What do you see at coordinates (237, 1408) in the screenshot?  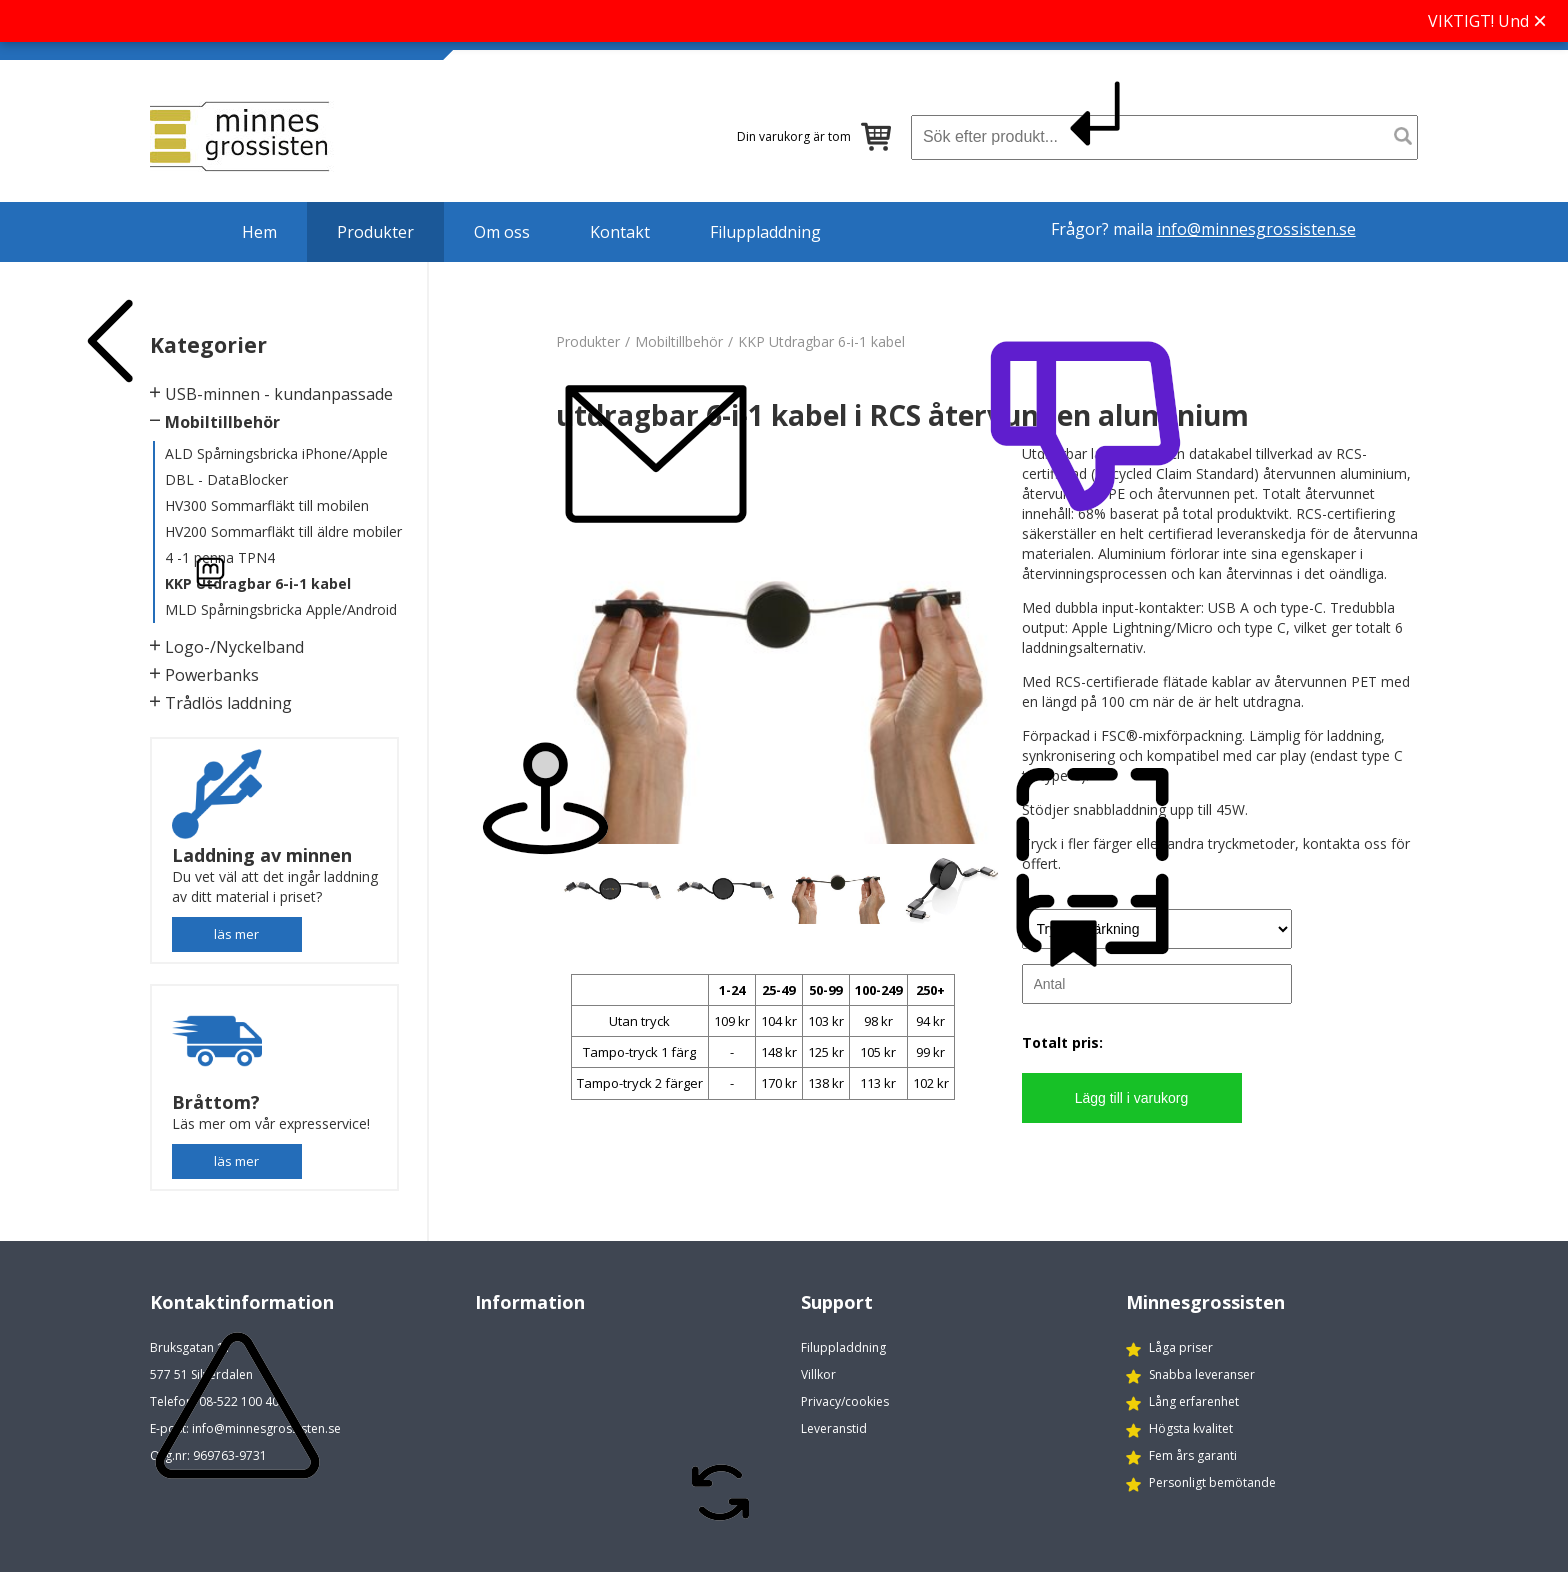 I see `indicates a warning or caution state` at bounding box center [237, 1408].